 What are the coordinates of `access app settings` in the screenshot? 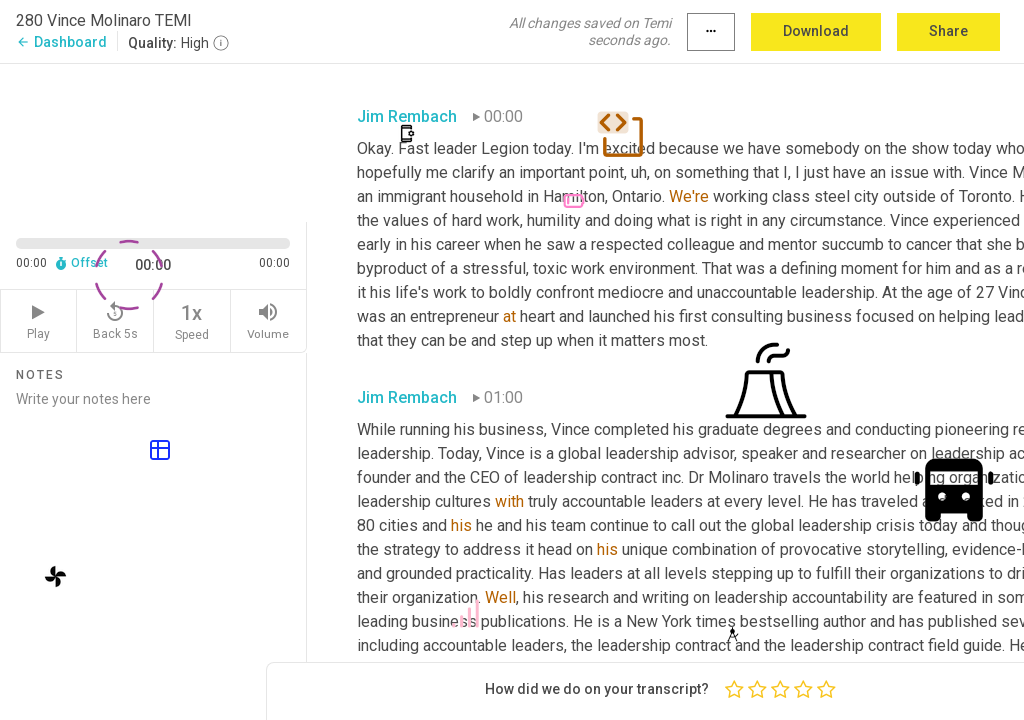 It's located at (406, 133).